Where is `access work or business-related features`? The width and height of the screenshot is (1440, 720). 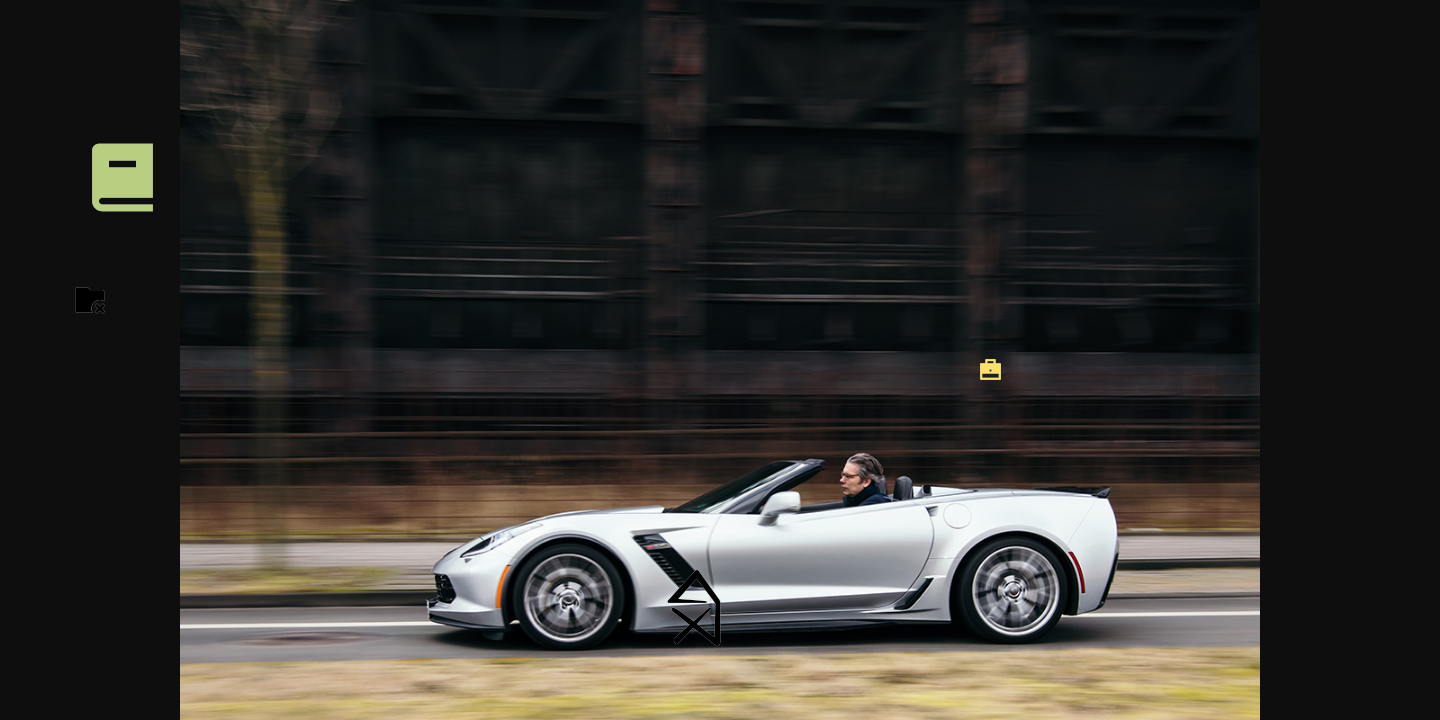 access work or business-related features is located at coordinates (990, 370).